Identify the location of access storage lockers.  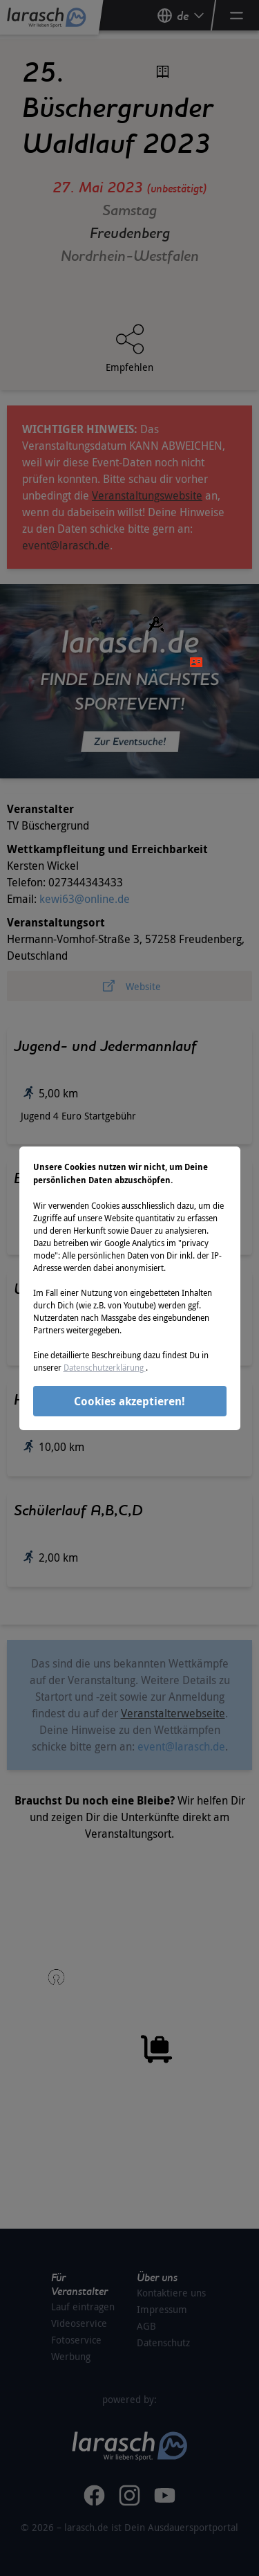
(162, 71).